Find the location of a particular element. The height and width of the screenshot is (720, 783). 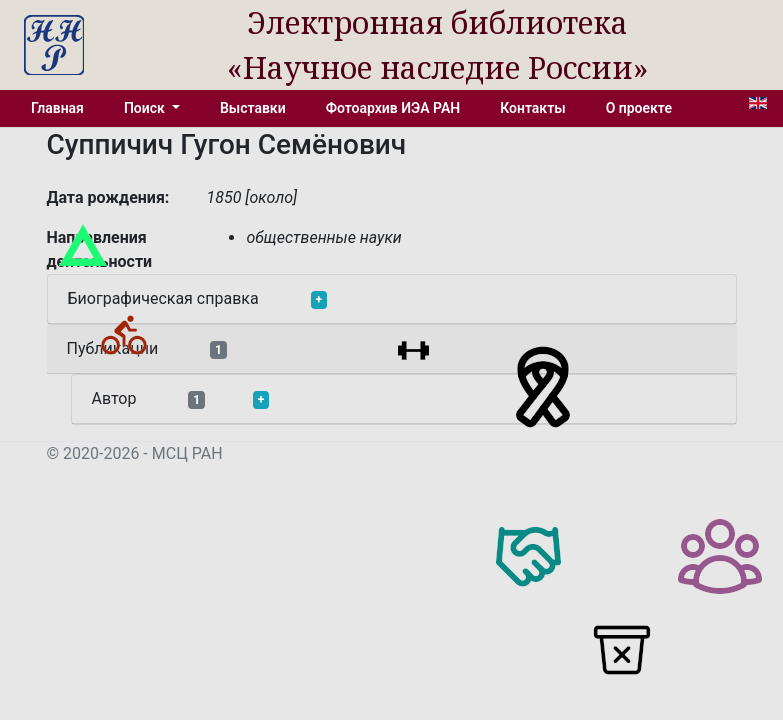

access bike-sharing or cycling options is located at coordinates (124, 335).